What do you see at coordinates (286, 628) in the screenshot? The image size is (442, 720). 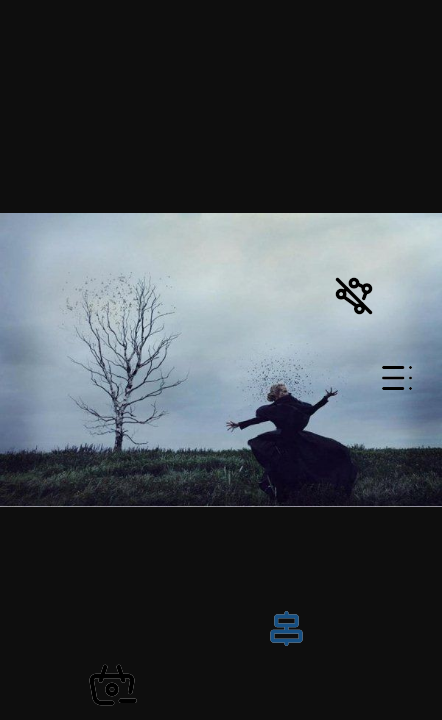 I see `align objects to horizontal center` at bounding box center [286, 628].